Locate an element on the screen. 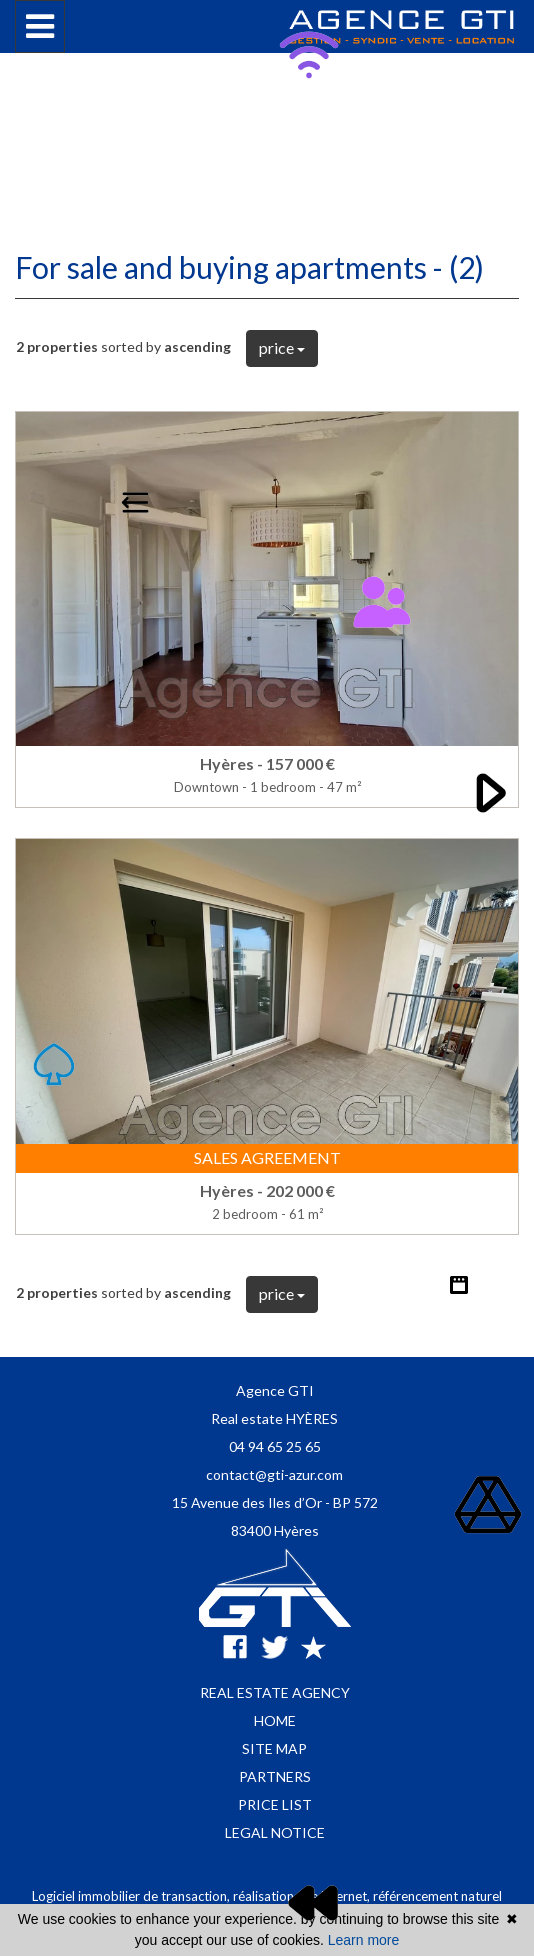 The image size is (534, 1956). access oven or cooking controls is located at coordinates (459, 1285).